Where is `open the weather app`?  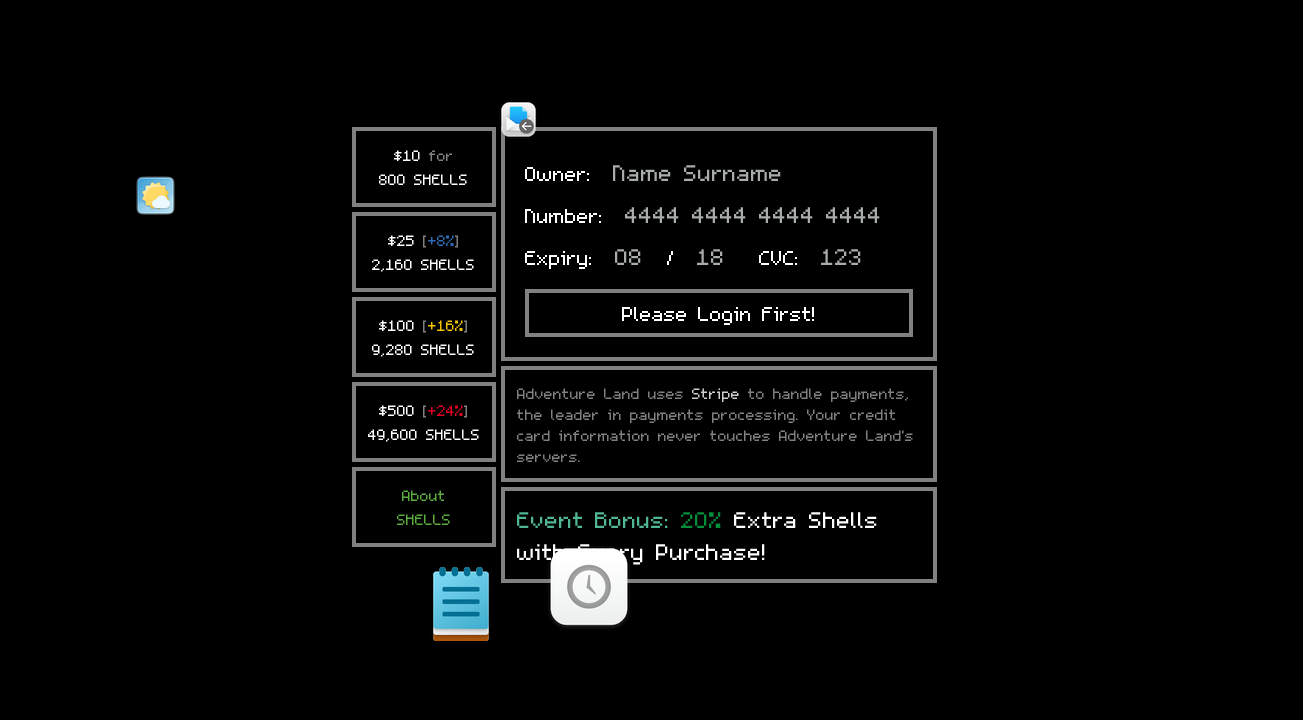 open the weather app is located at coordinates (155, 195).